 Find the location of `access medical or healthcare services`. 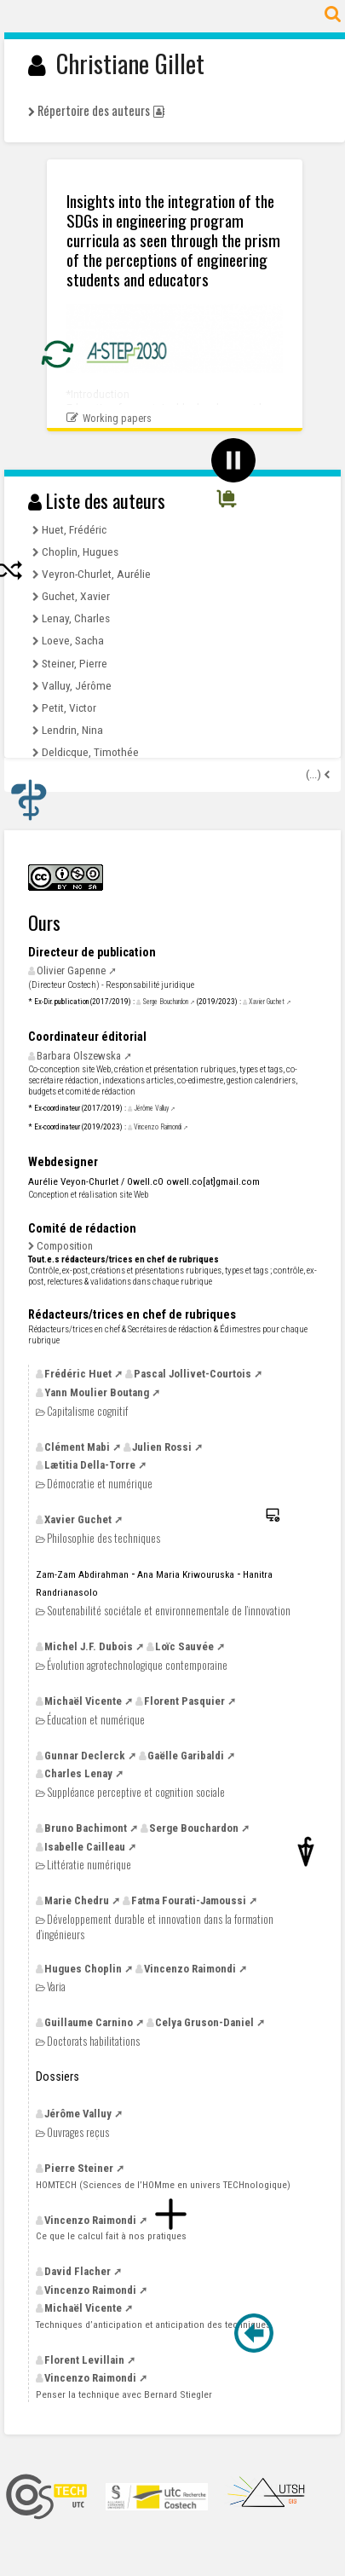

access medical or healthcare services is located at coordinates (30, 800).